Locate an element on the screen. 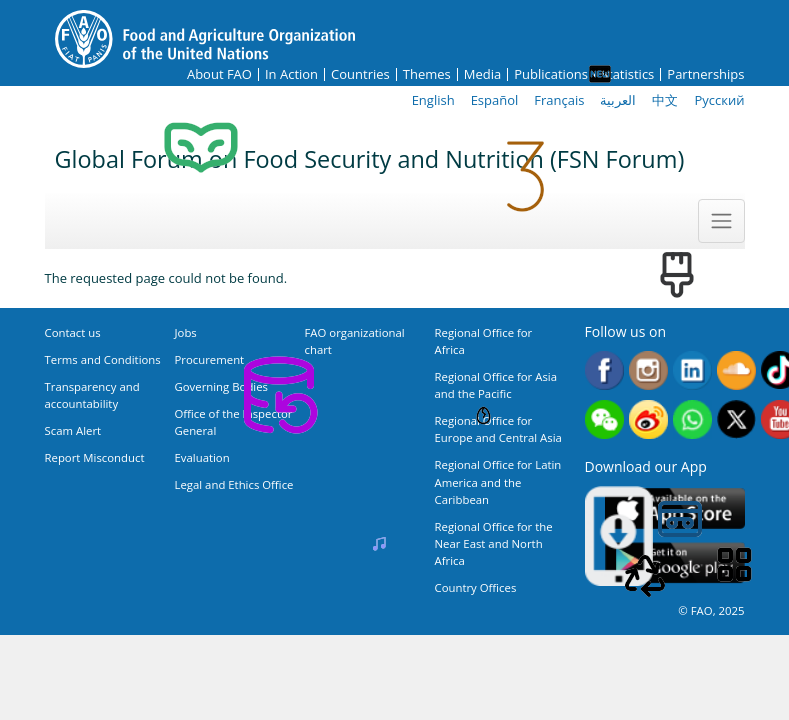 The image size is (789, 720). access video archive or recordings is located at coordinates (680, 519).